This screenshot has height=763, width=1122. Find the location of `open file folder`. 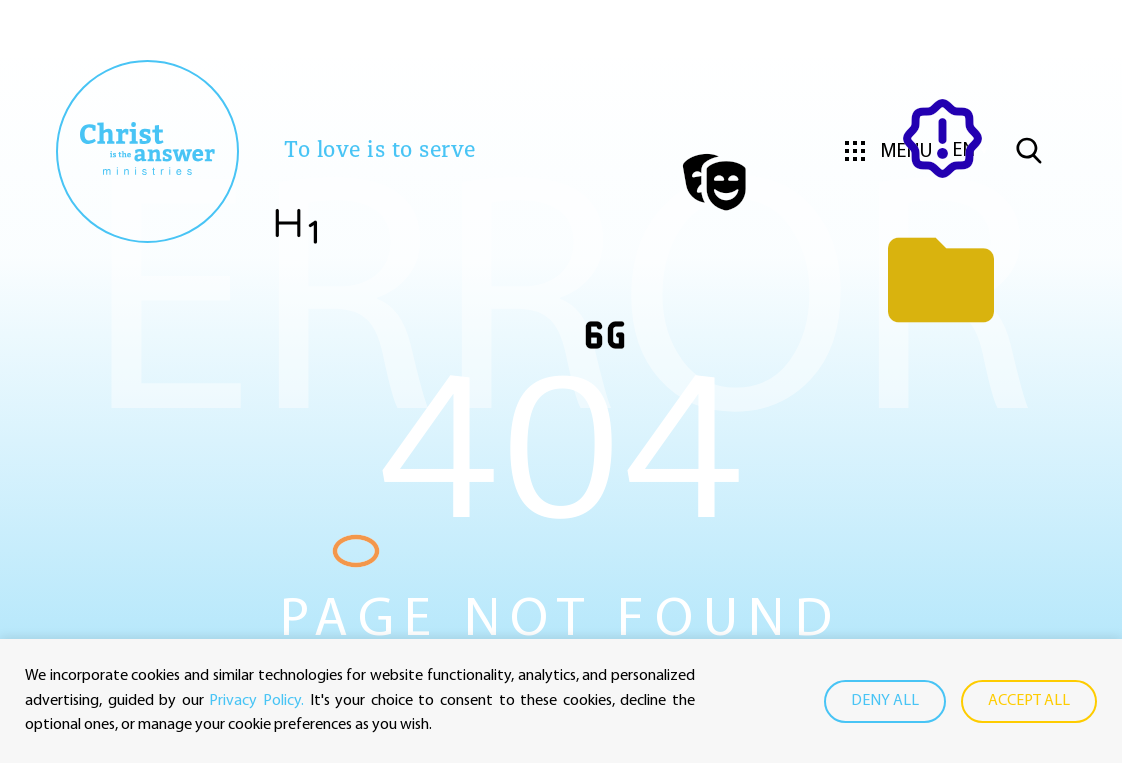

open file folder is located at coordinates (941, 280).